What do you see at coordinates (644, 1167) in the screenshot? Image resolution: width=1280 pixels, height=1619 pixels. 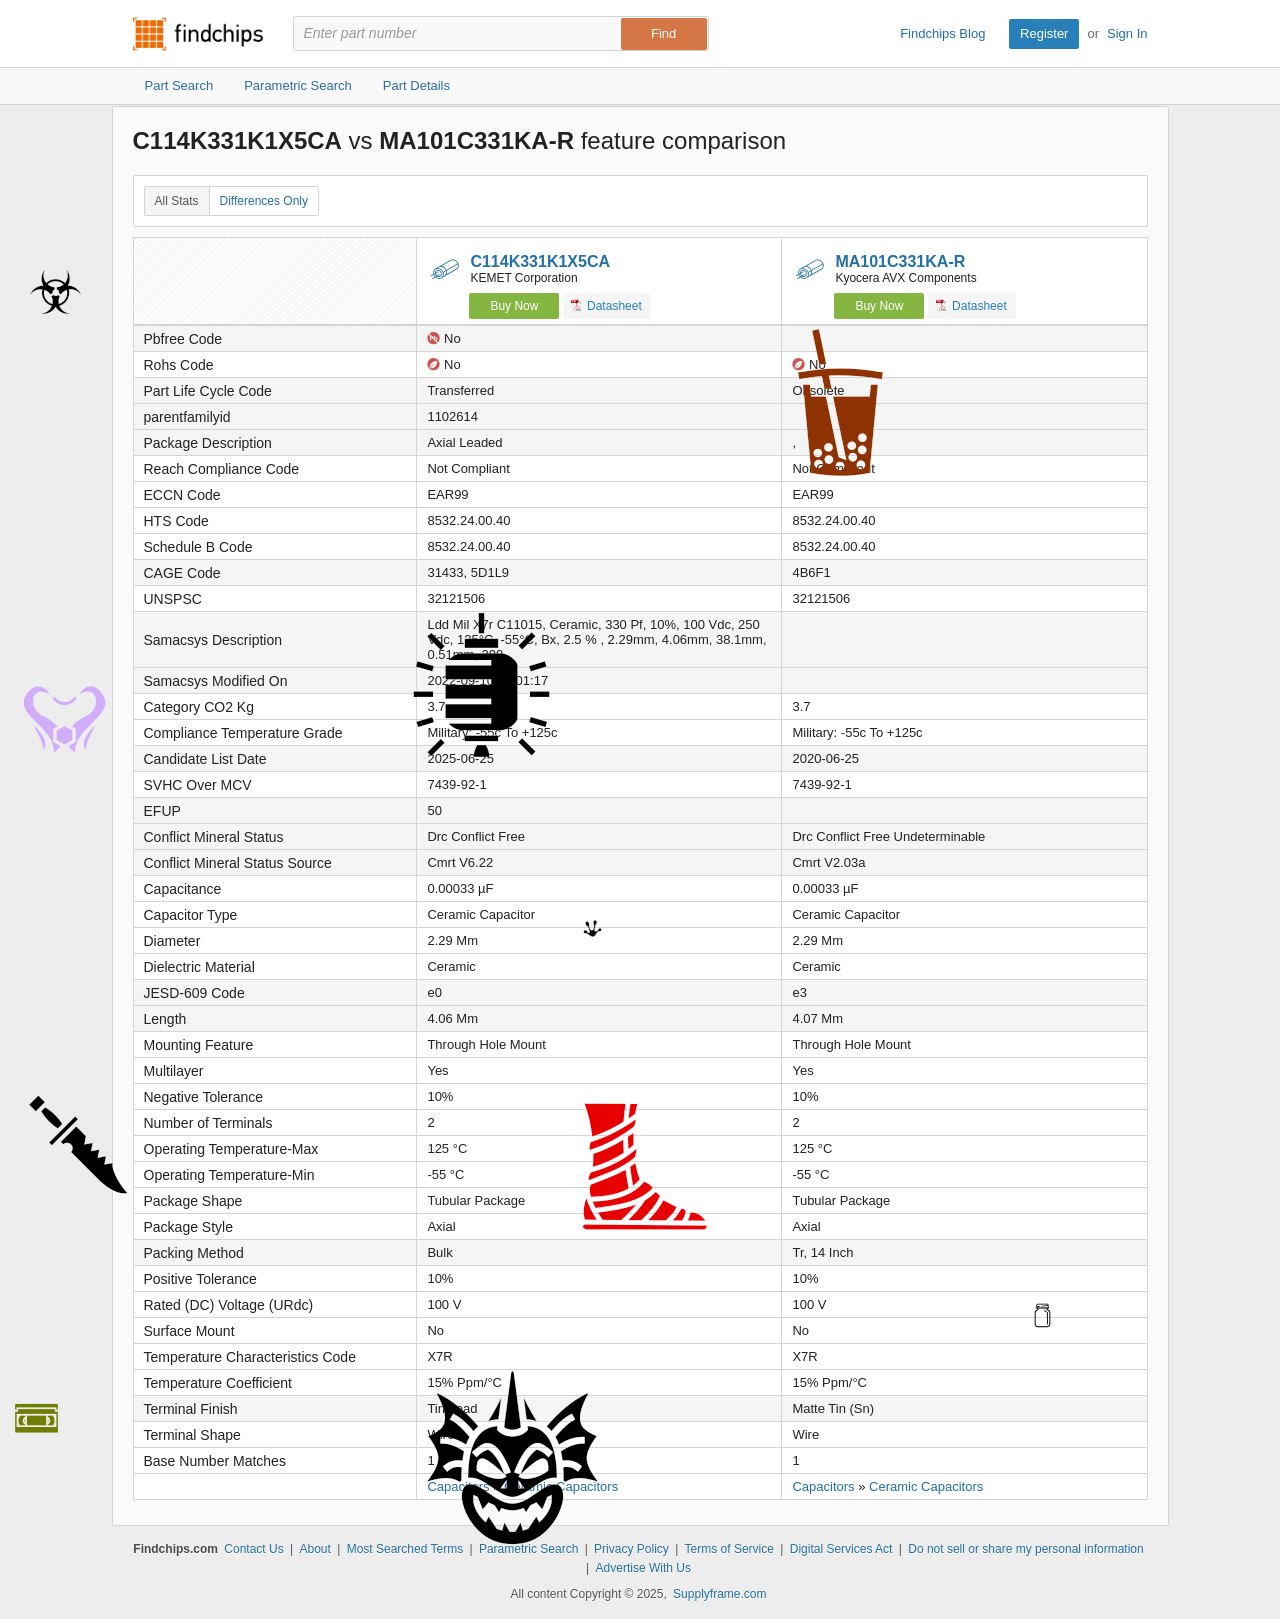 I see `browse sandals or summer footwear` at bounding box center [644, 1167].